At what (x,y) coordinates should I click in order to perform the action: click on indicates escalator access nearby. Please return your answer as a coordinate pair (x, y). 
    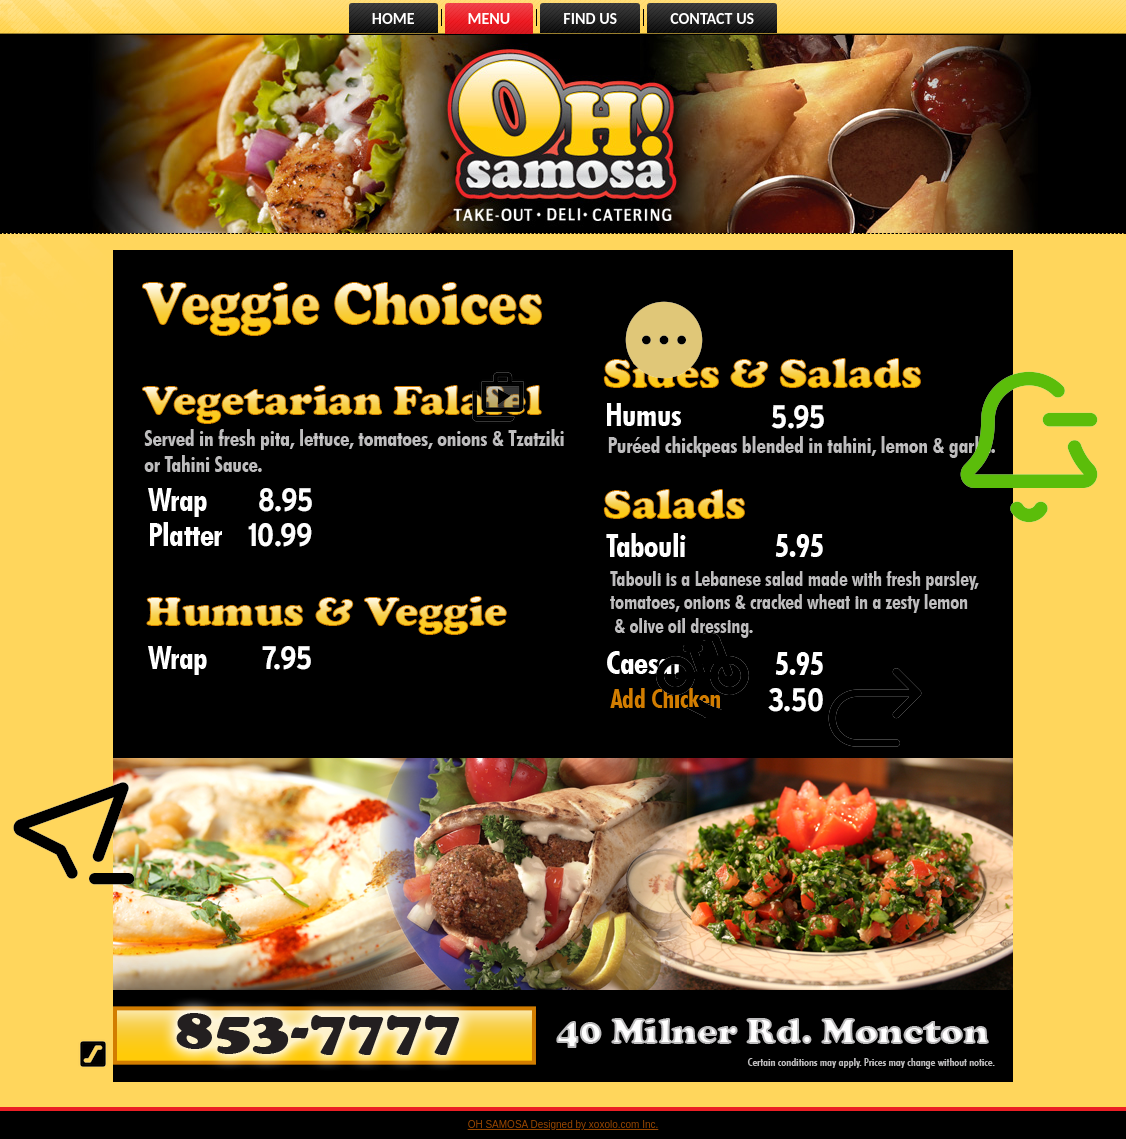
    Looking at the image, I should click on (93, 1054).